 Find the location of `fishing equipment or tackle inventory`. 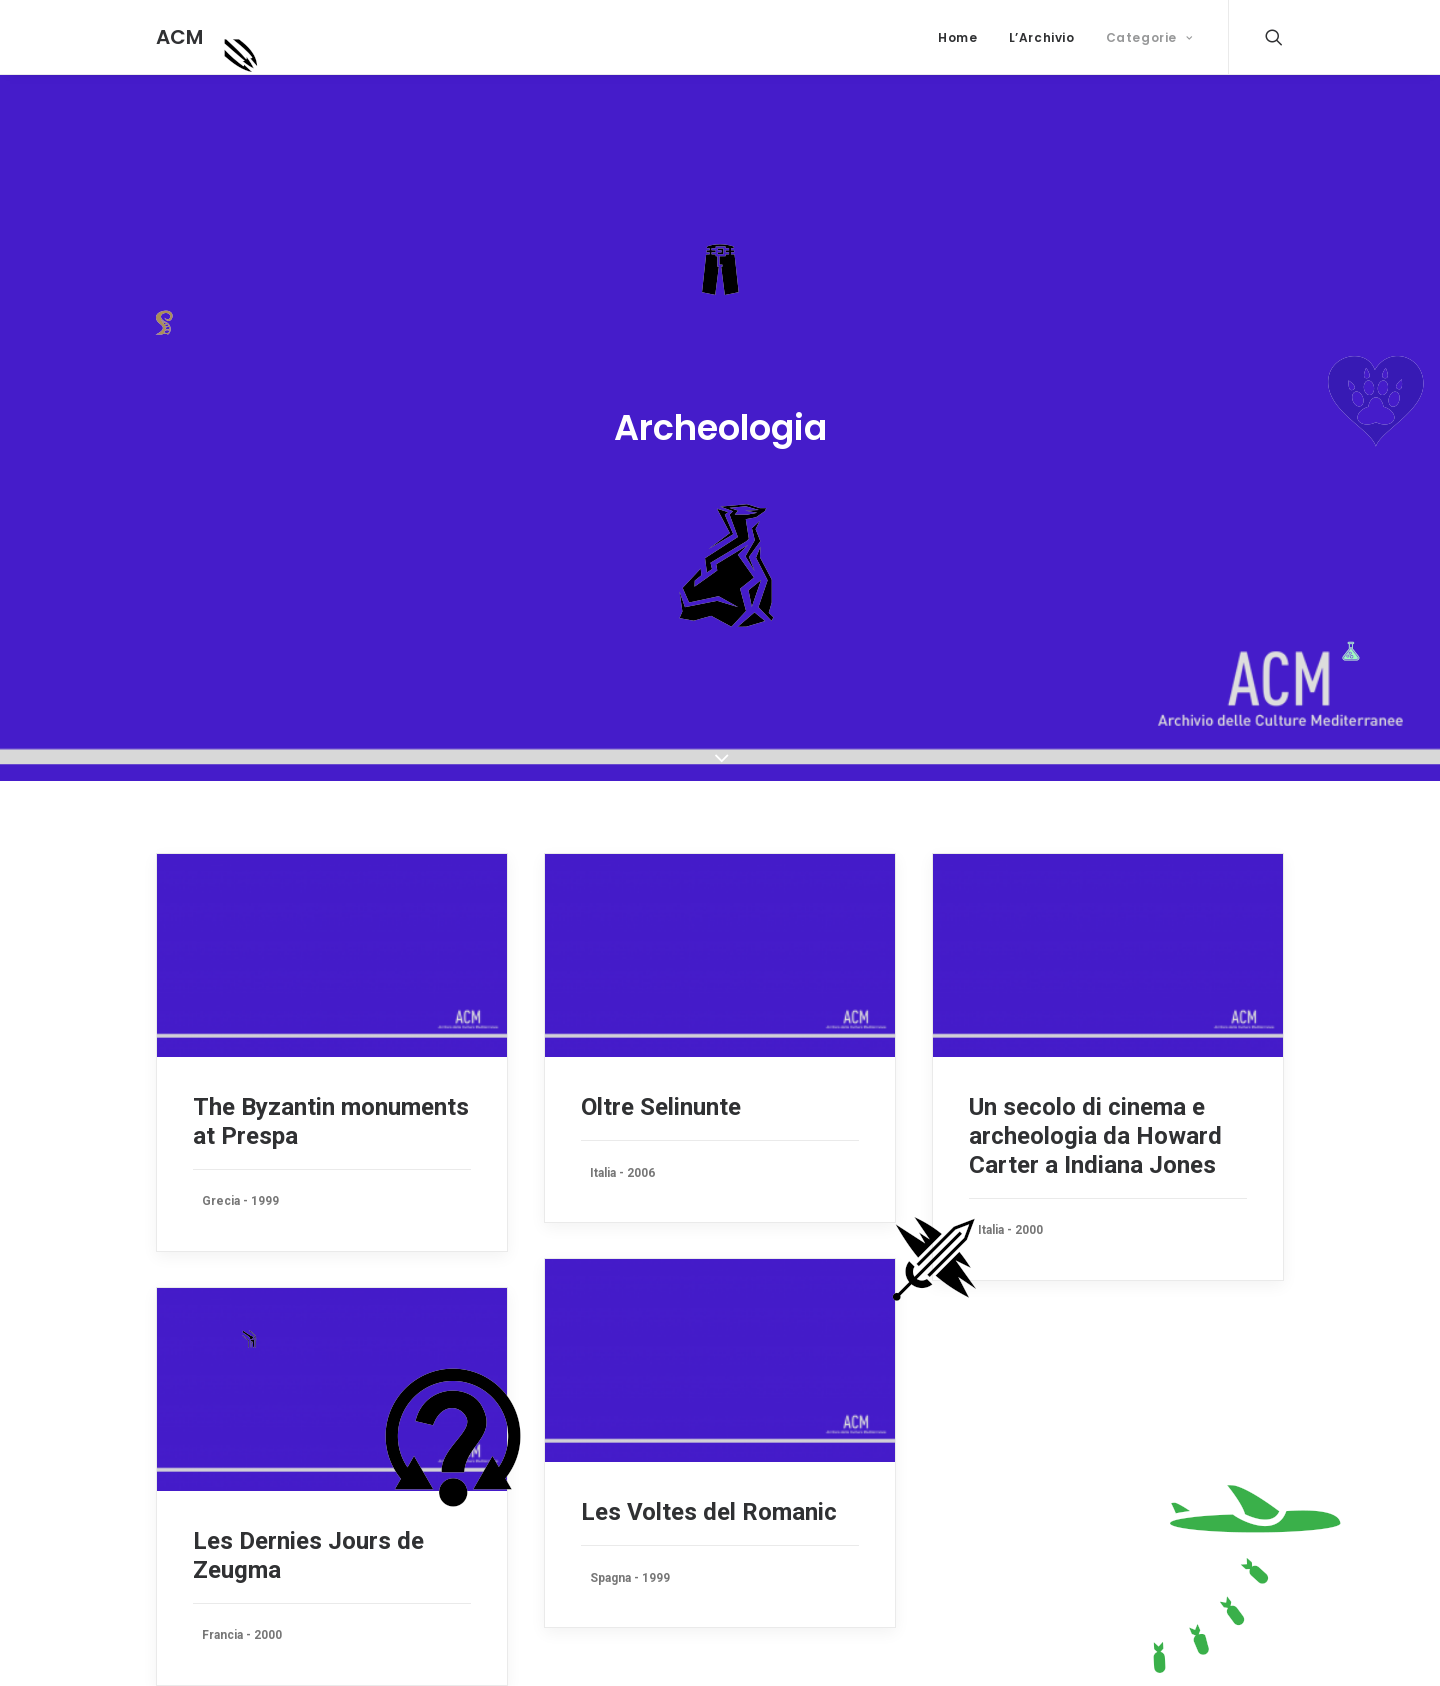

fishing equipment or tackle inventory is located at coordinates (240, 55).